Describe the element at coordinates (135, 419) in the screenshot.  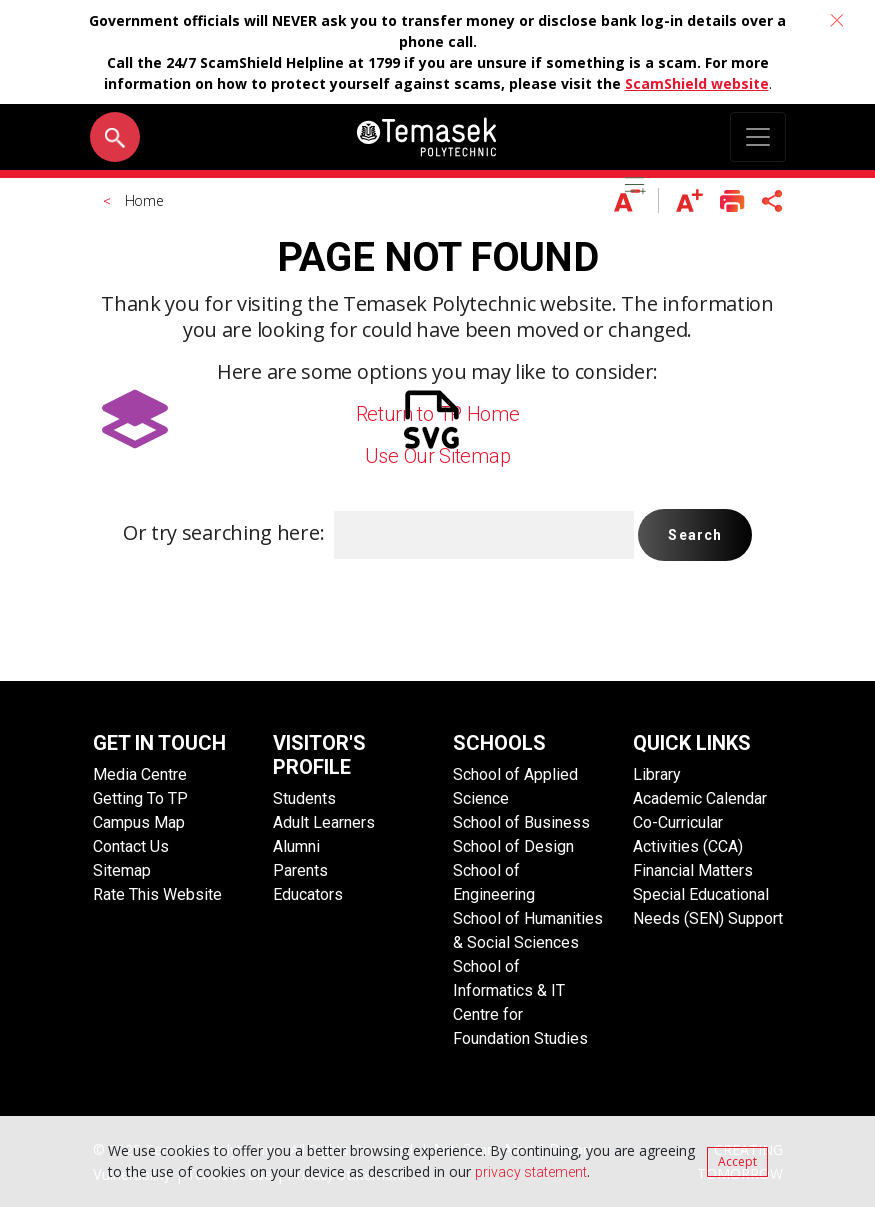
I see `bring layer to front` at that location.